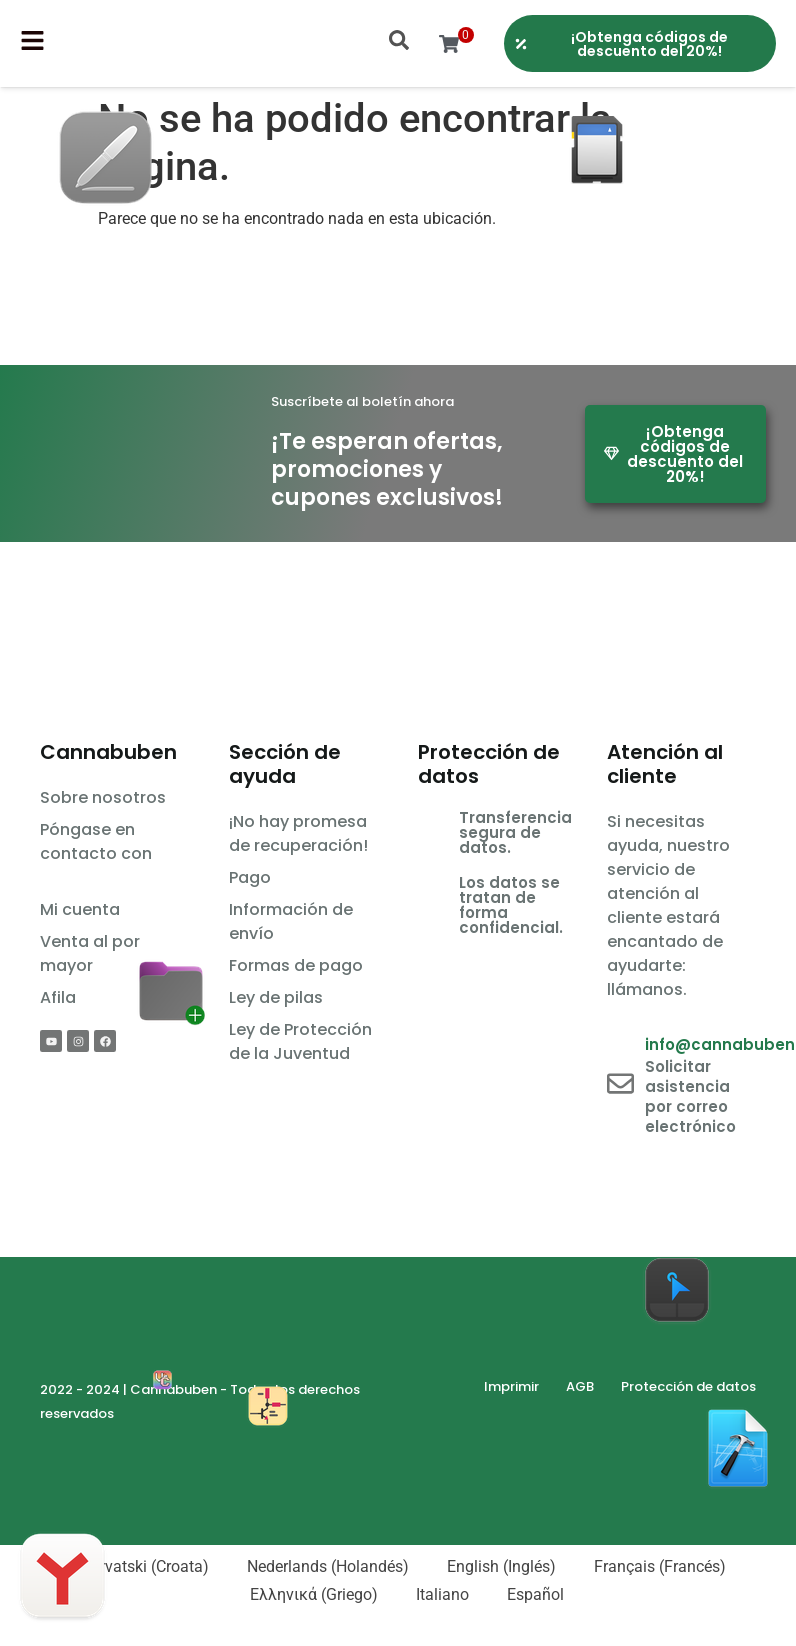  What do you see at coordinates (171, 991) in the screenshot?
I see `create a new folder` at bounding box center [171, 991].